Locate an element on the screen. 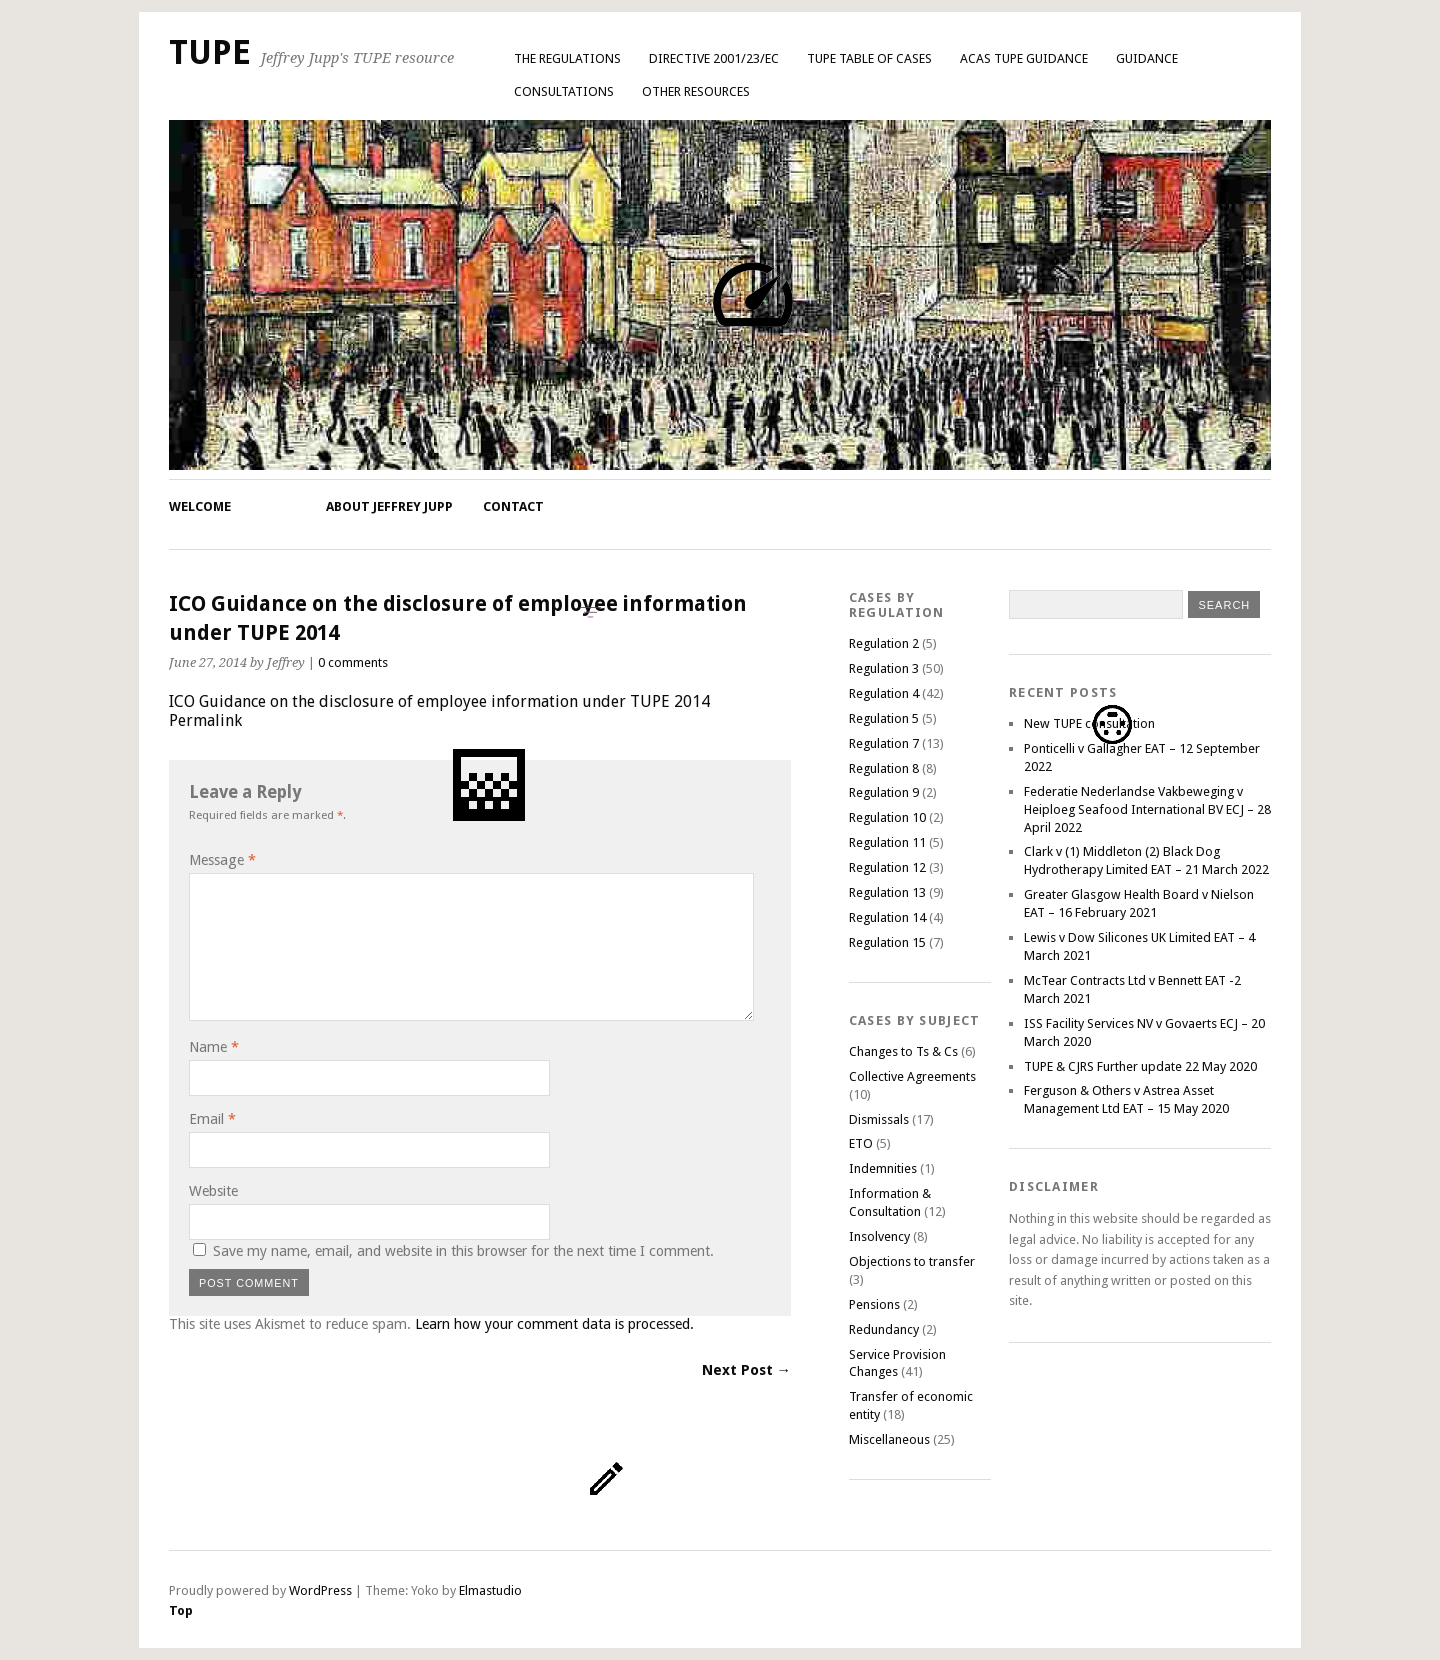  apply a gradient effect to an image is located at coordinates (489, 785).